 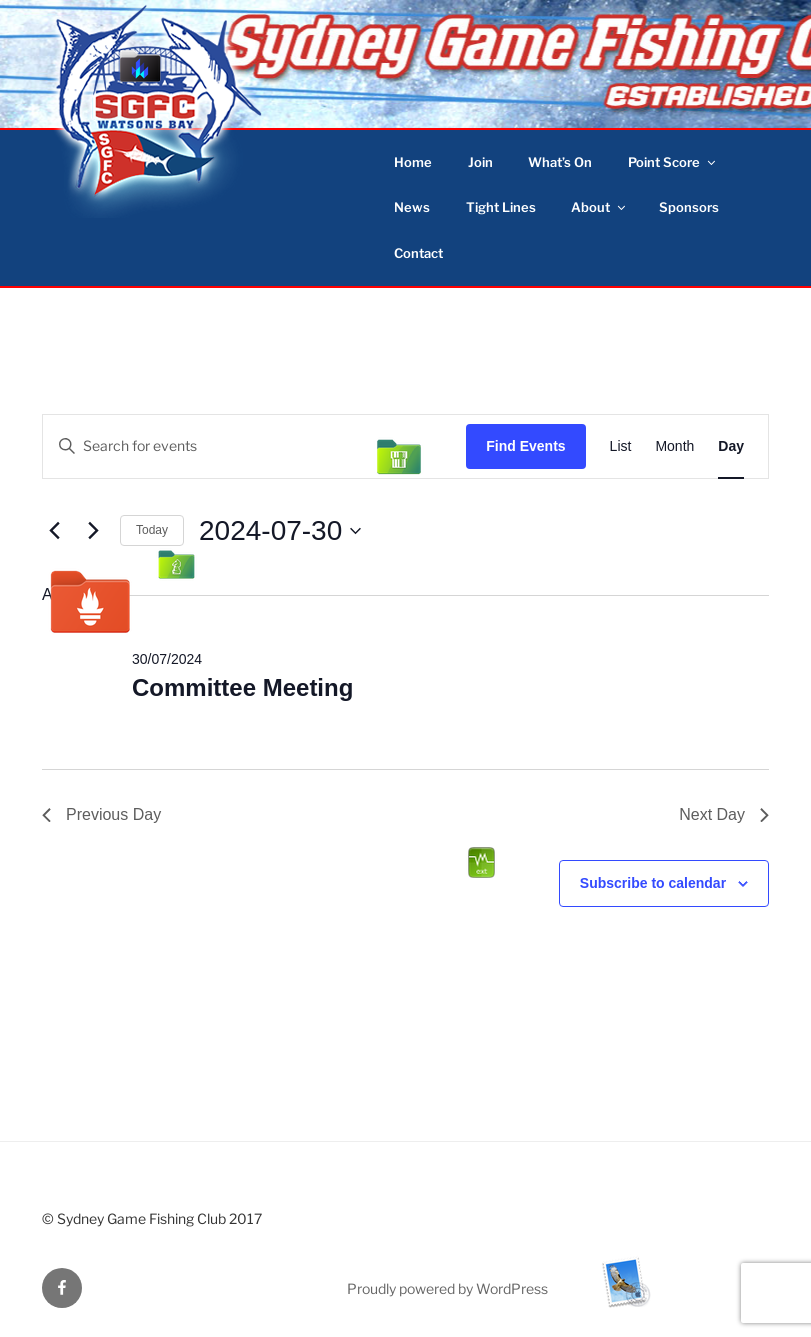 What do you see at coordinates (624, 1281) in the screenshot?
I see `share content via email` at bounding box center [624, 1281].